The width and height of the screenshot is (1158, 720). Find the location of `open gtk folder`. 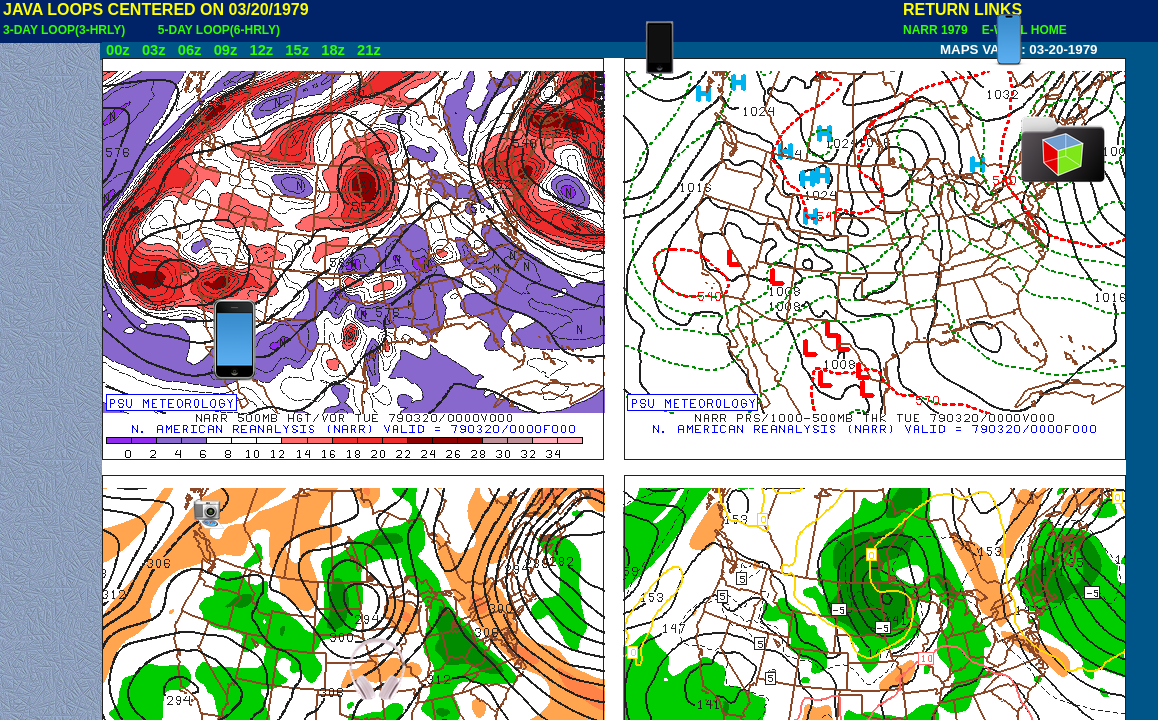

open gtk folder is located at coordinates (1062, 151).